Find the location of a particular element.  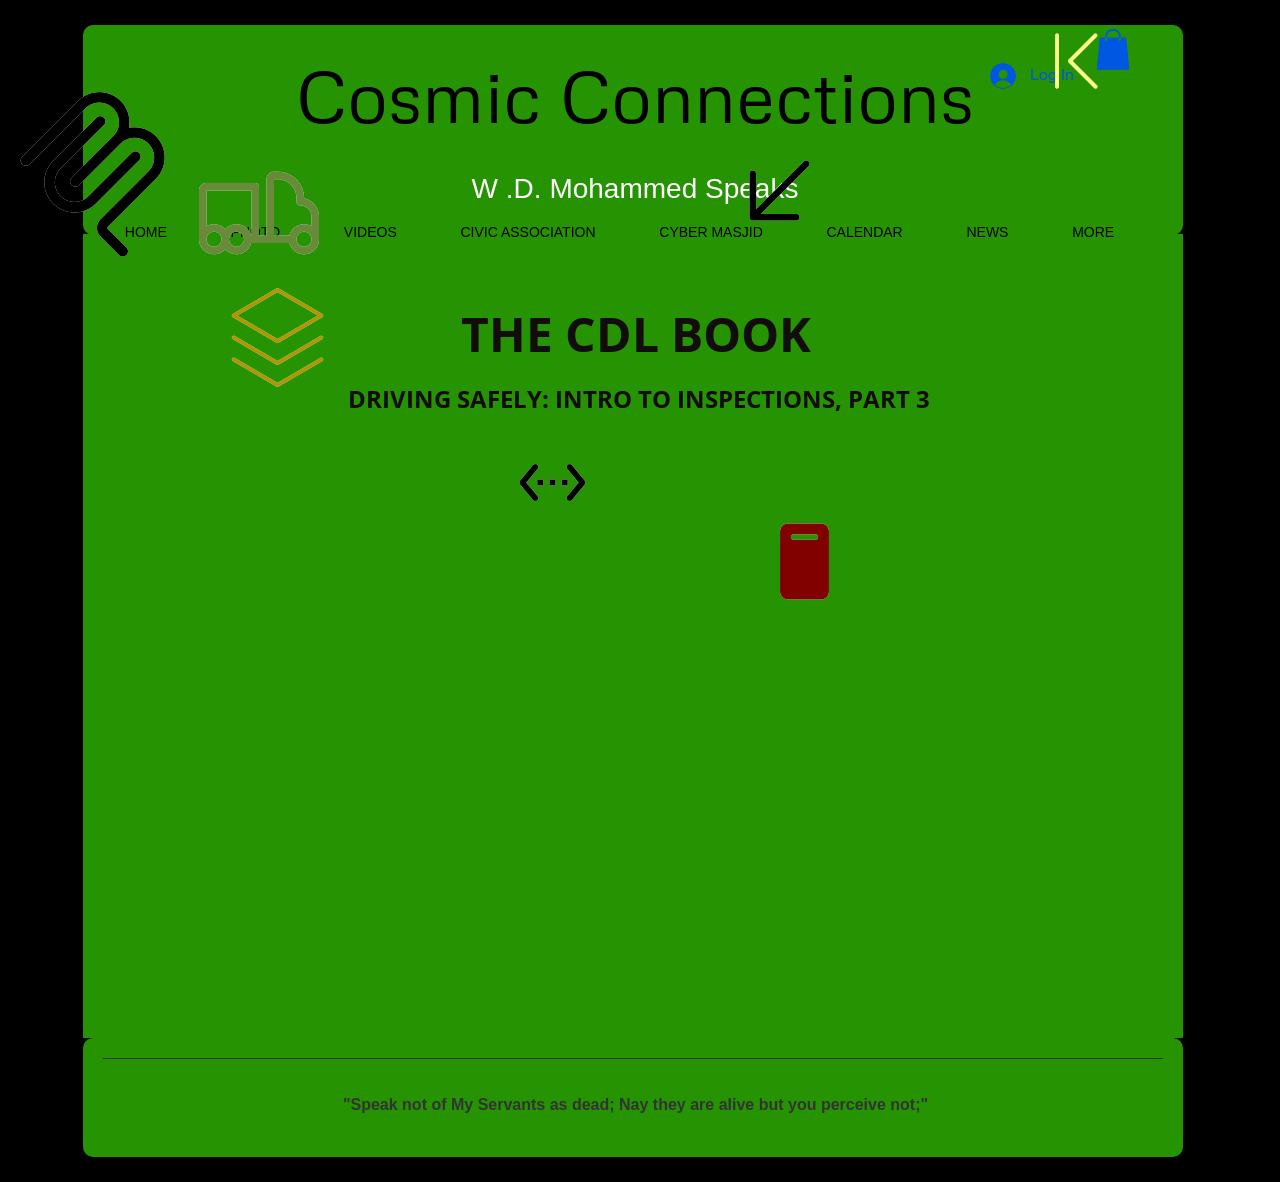

connect to model context protocol services is located at coordinates (93, 173).